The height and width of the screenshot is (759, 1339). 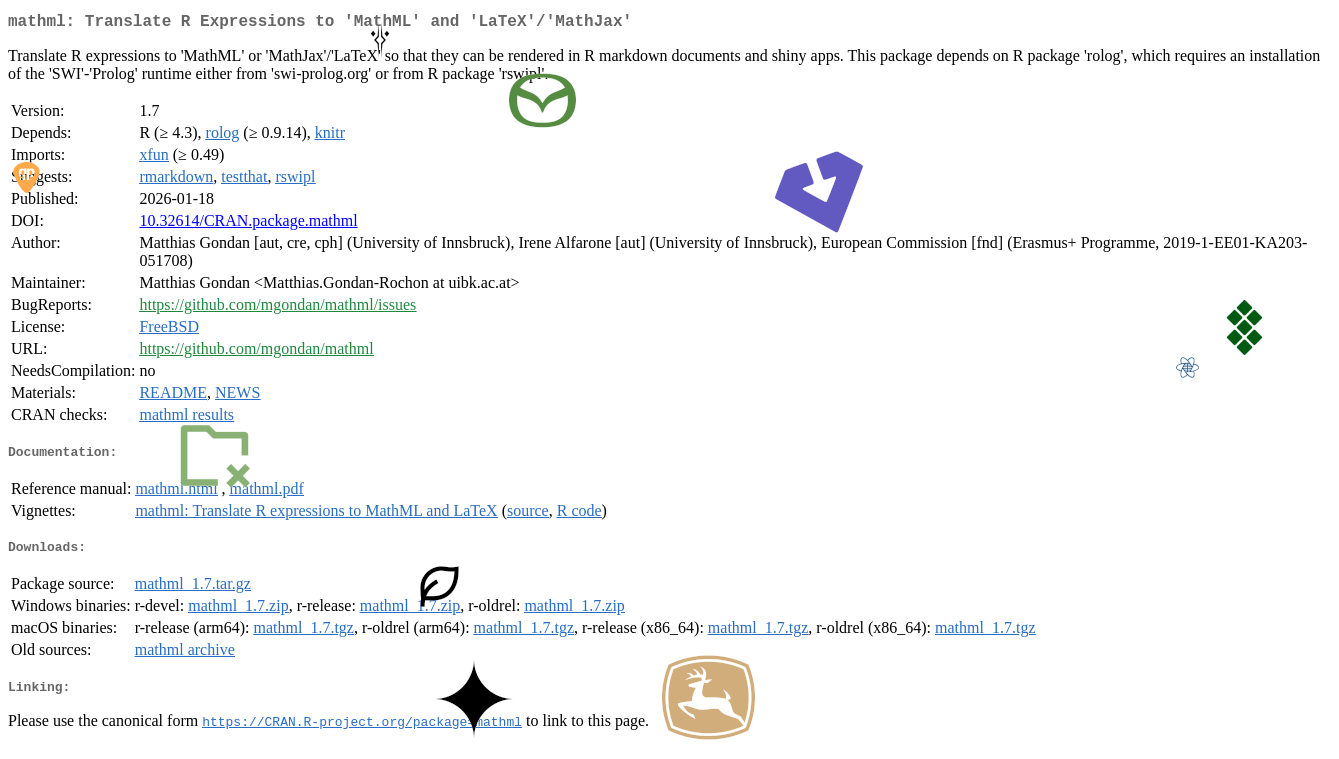 What do you see at coordinates (1187, 367) in the screenshot?
I see `react table library logo` at bounding box center [1187, 367].